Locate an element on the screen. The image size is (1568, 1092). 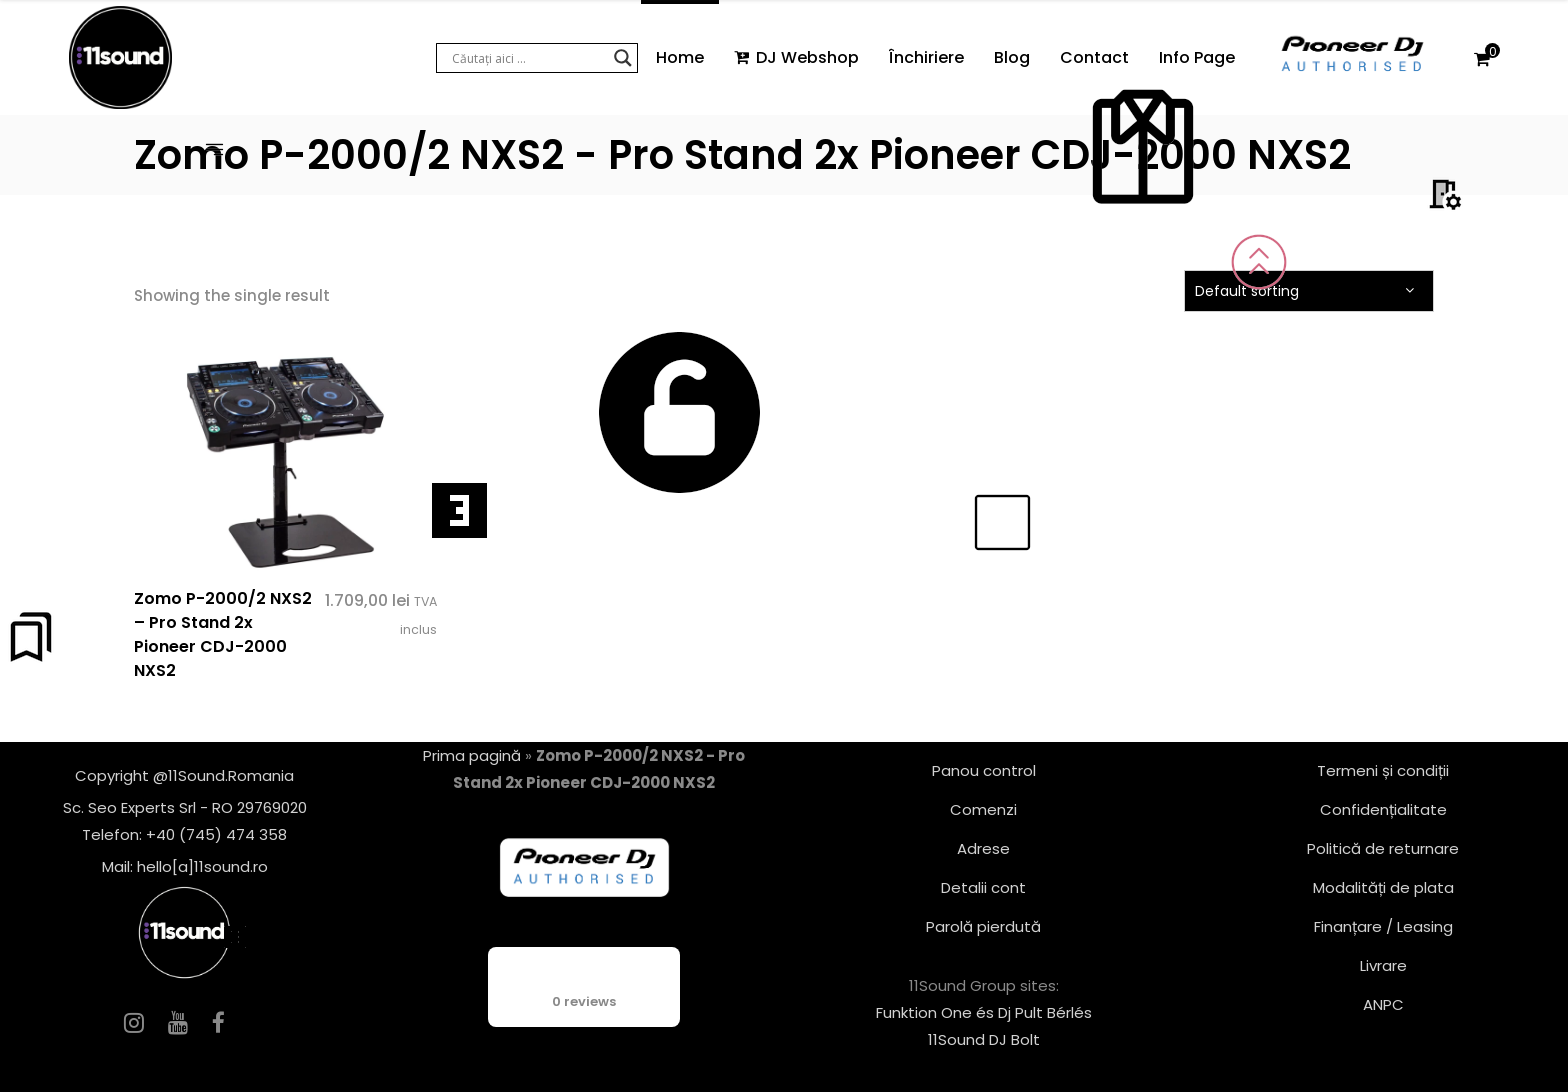
select option 3 from a numbered list is located at coordinates (459, 510).